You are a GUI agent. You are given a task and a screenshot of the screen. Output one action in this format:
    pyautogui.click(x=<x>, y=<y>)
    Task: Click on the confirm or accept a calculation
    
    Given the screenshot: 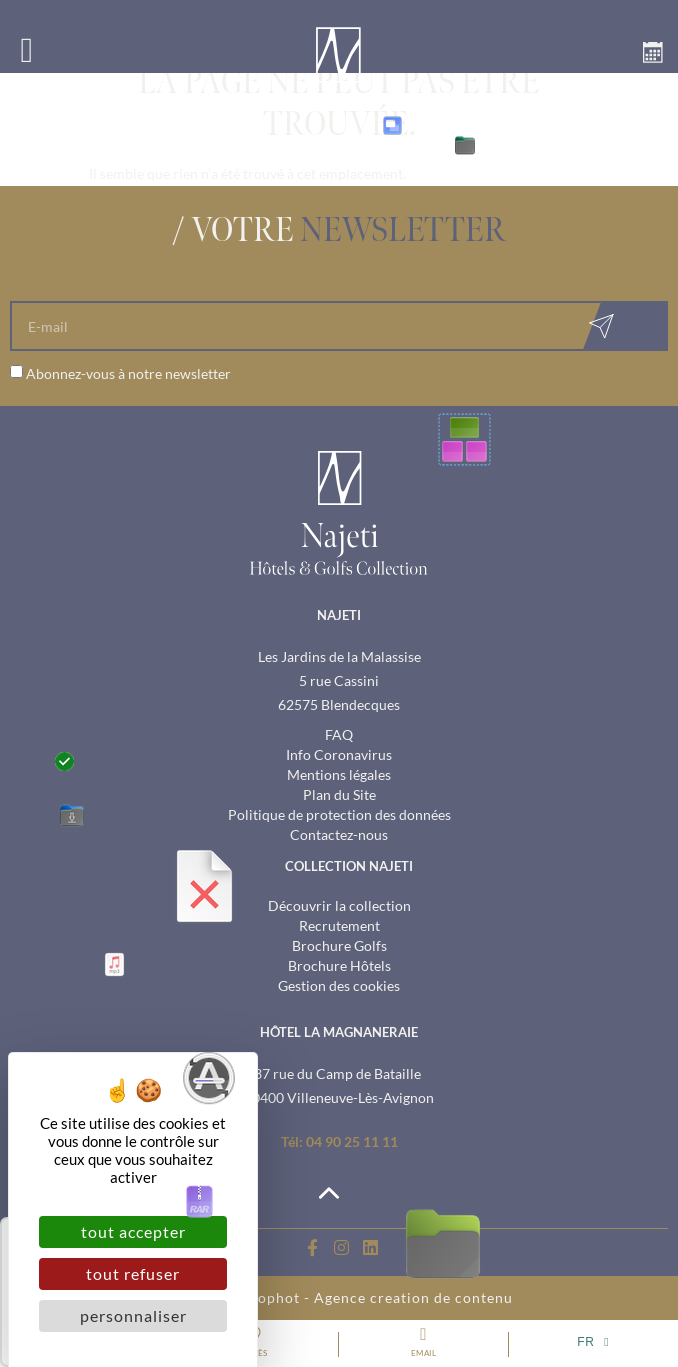 What is the action you would take?
    pyautogui.click(x=64, y=761)
    